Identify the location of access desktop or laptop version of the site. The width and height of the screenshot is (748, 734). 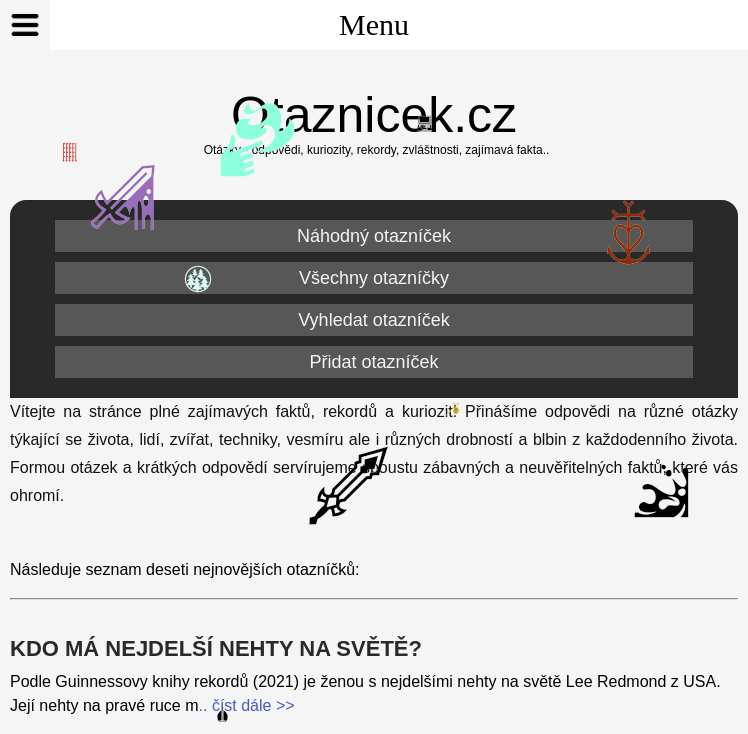
(424, 123).